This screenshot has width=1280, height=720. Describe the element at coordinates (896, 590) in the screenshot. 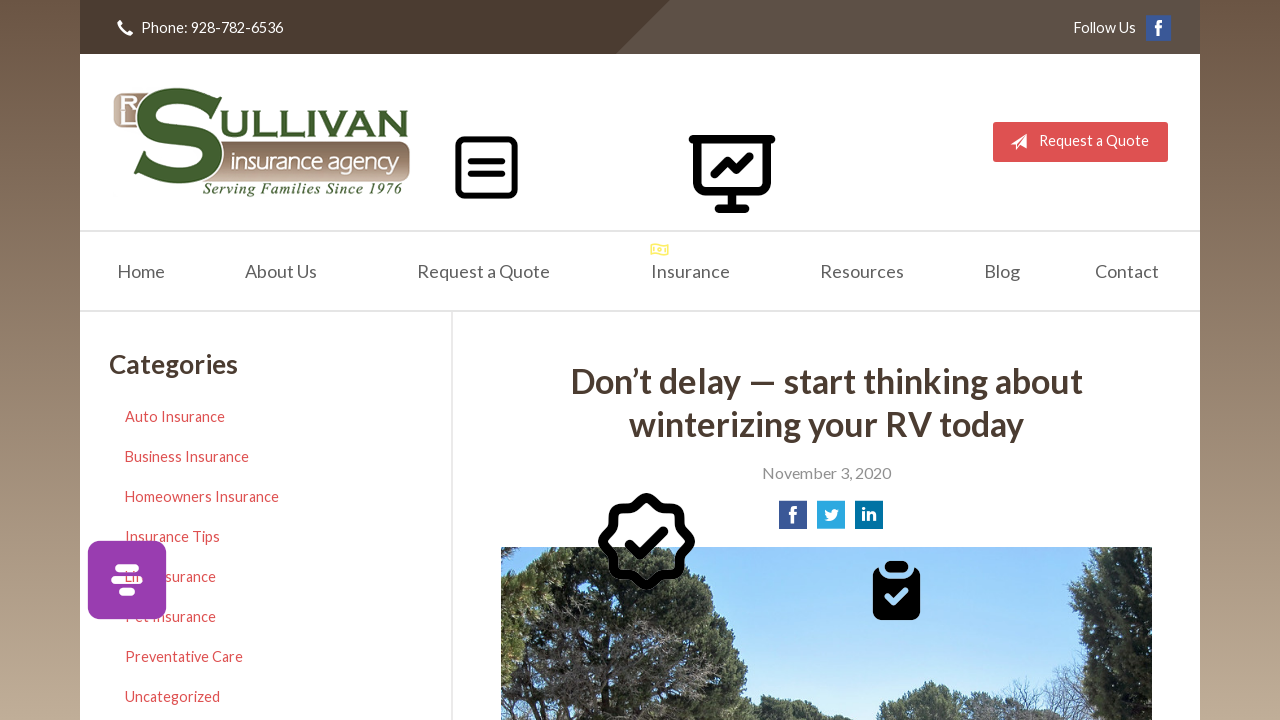

I see `mark task as complete` at that location.